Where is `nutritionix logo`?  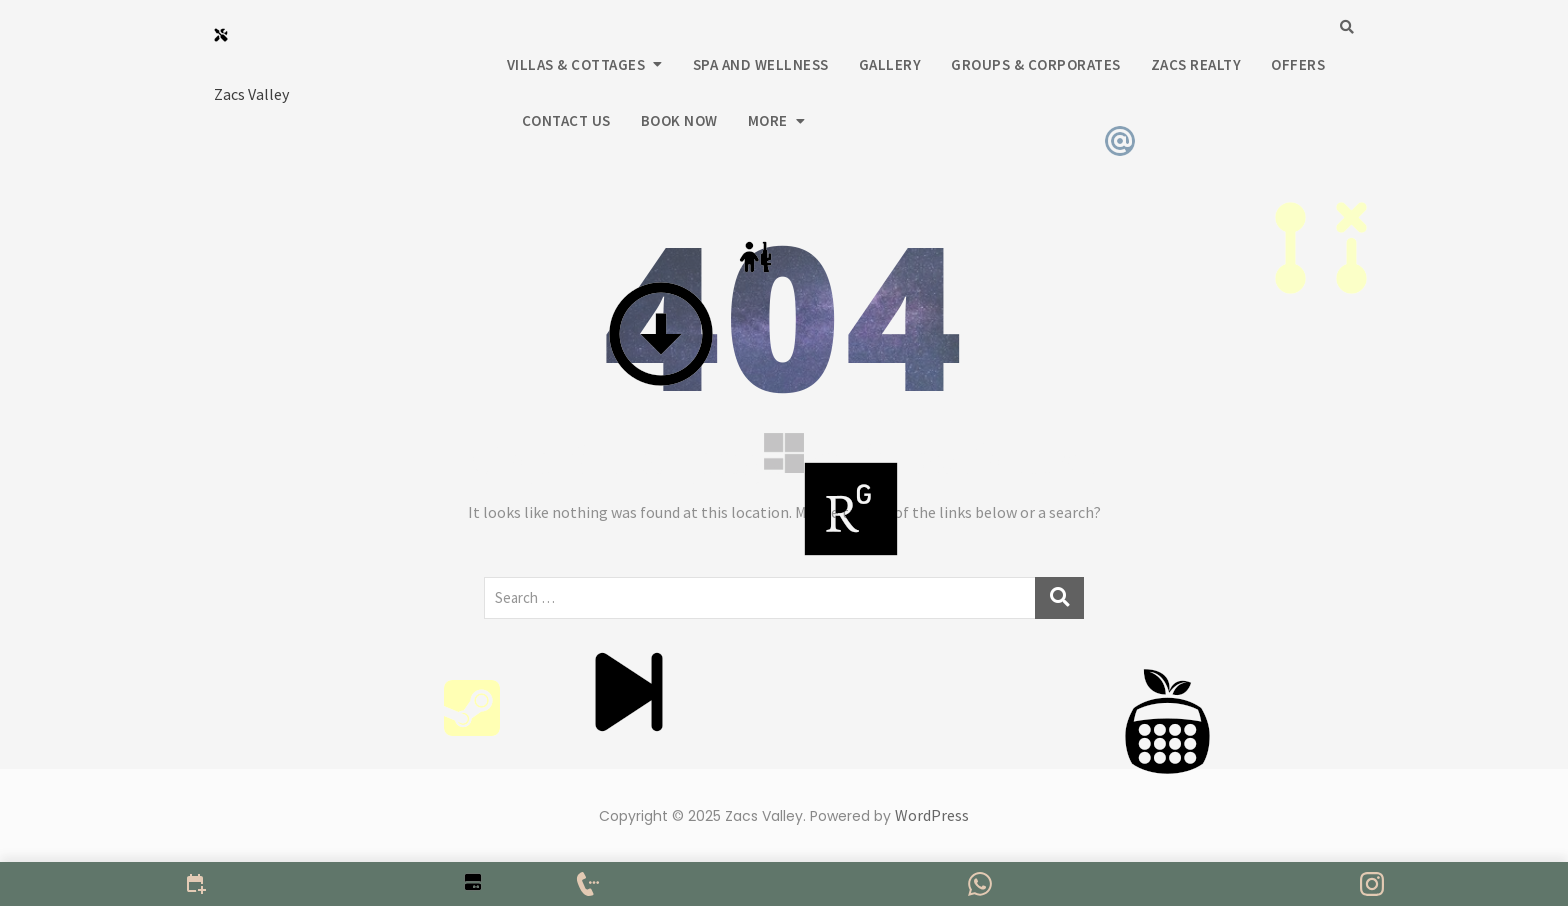
nutritionix logo is located at coordinates (1167, 721).